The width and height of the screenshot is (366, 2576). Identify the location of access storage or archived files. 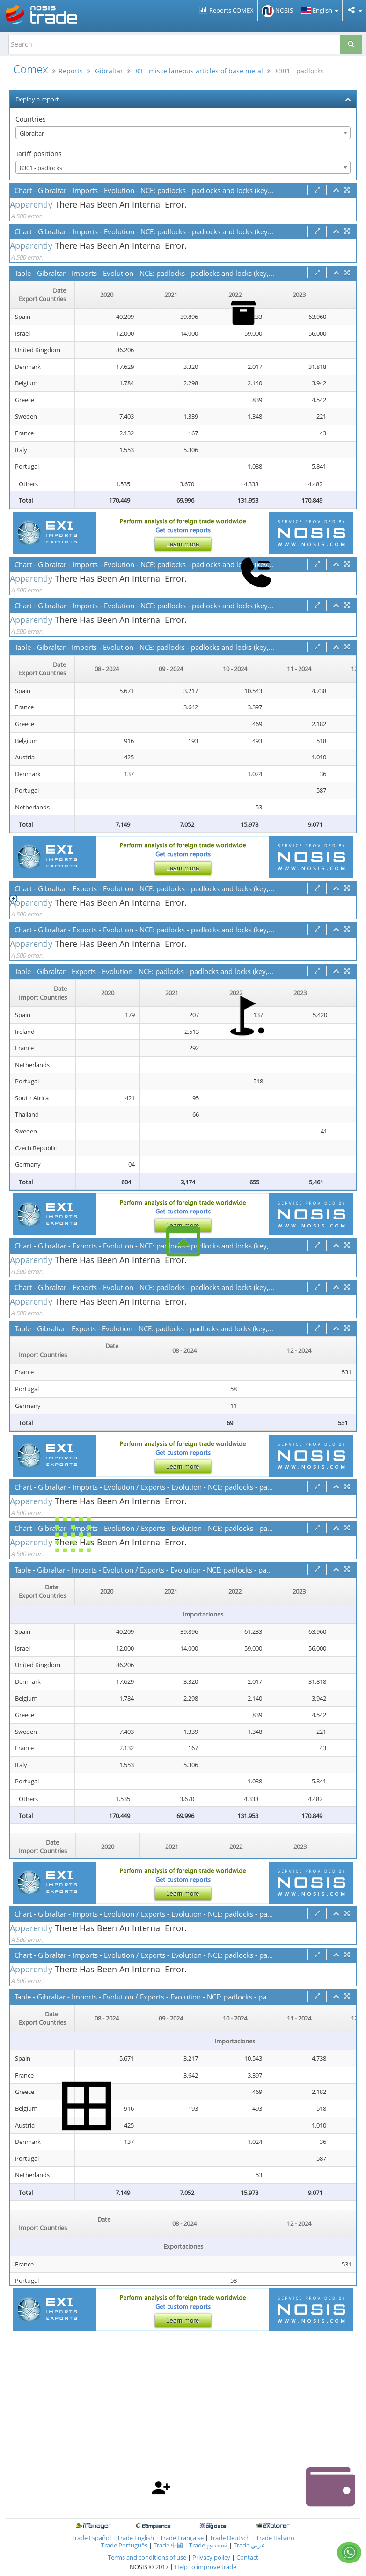
(243, 313).